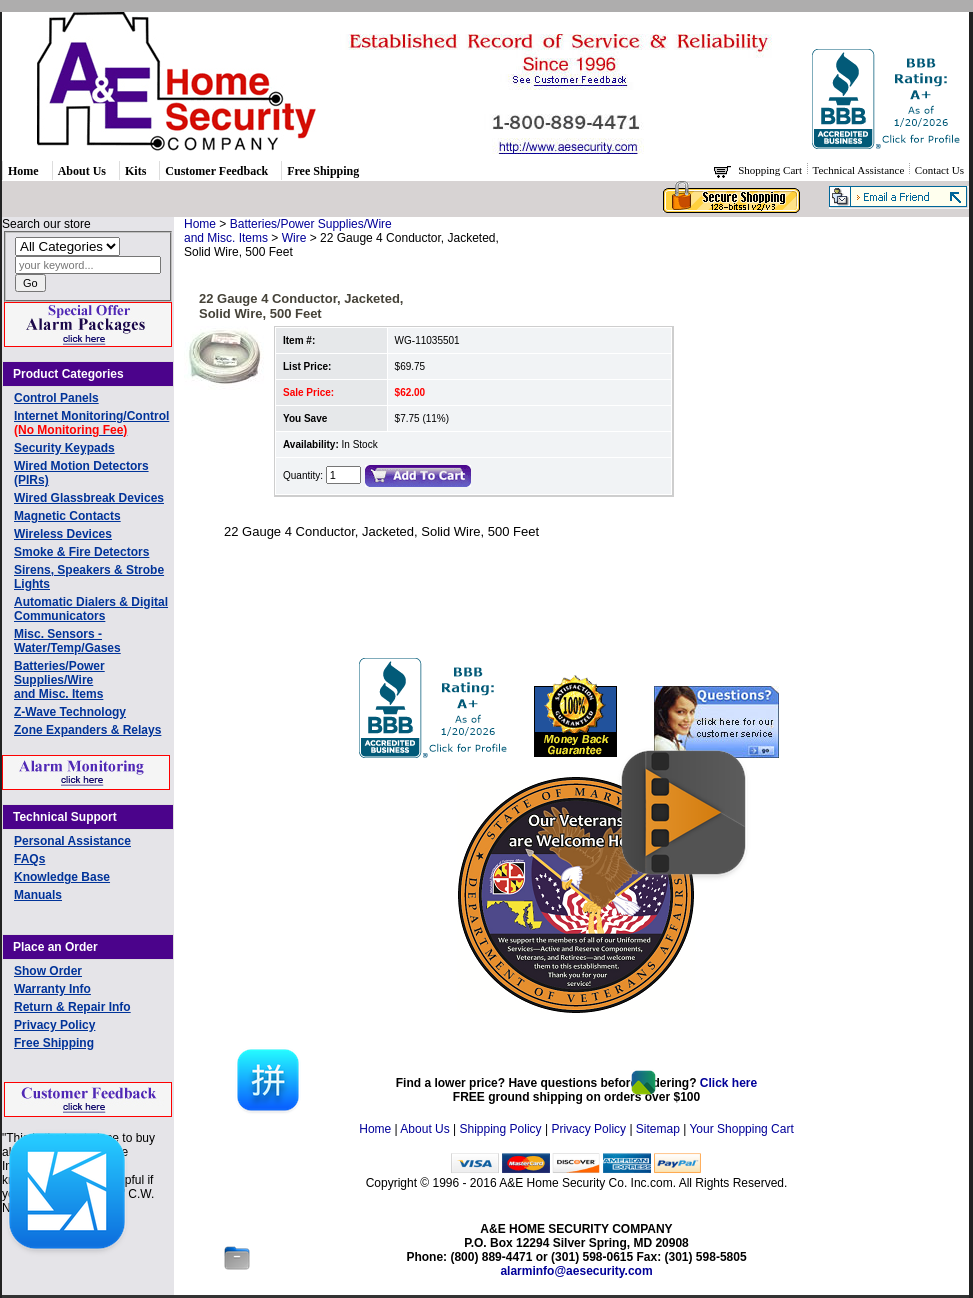 This screenshot has width=973, height=1298. Describe the element at coordinates (237, 1258) in the screenshot. I see `open the file manager application` at that location.